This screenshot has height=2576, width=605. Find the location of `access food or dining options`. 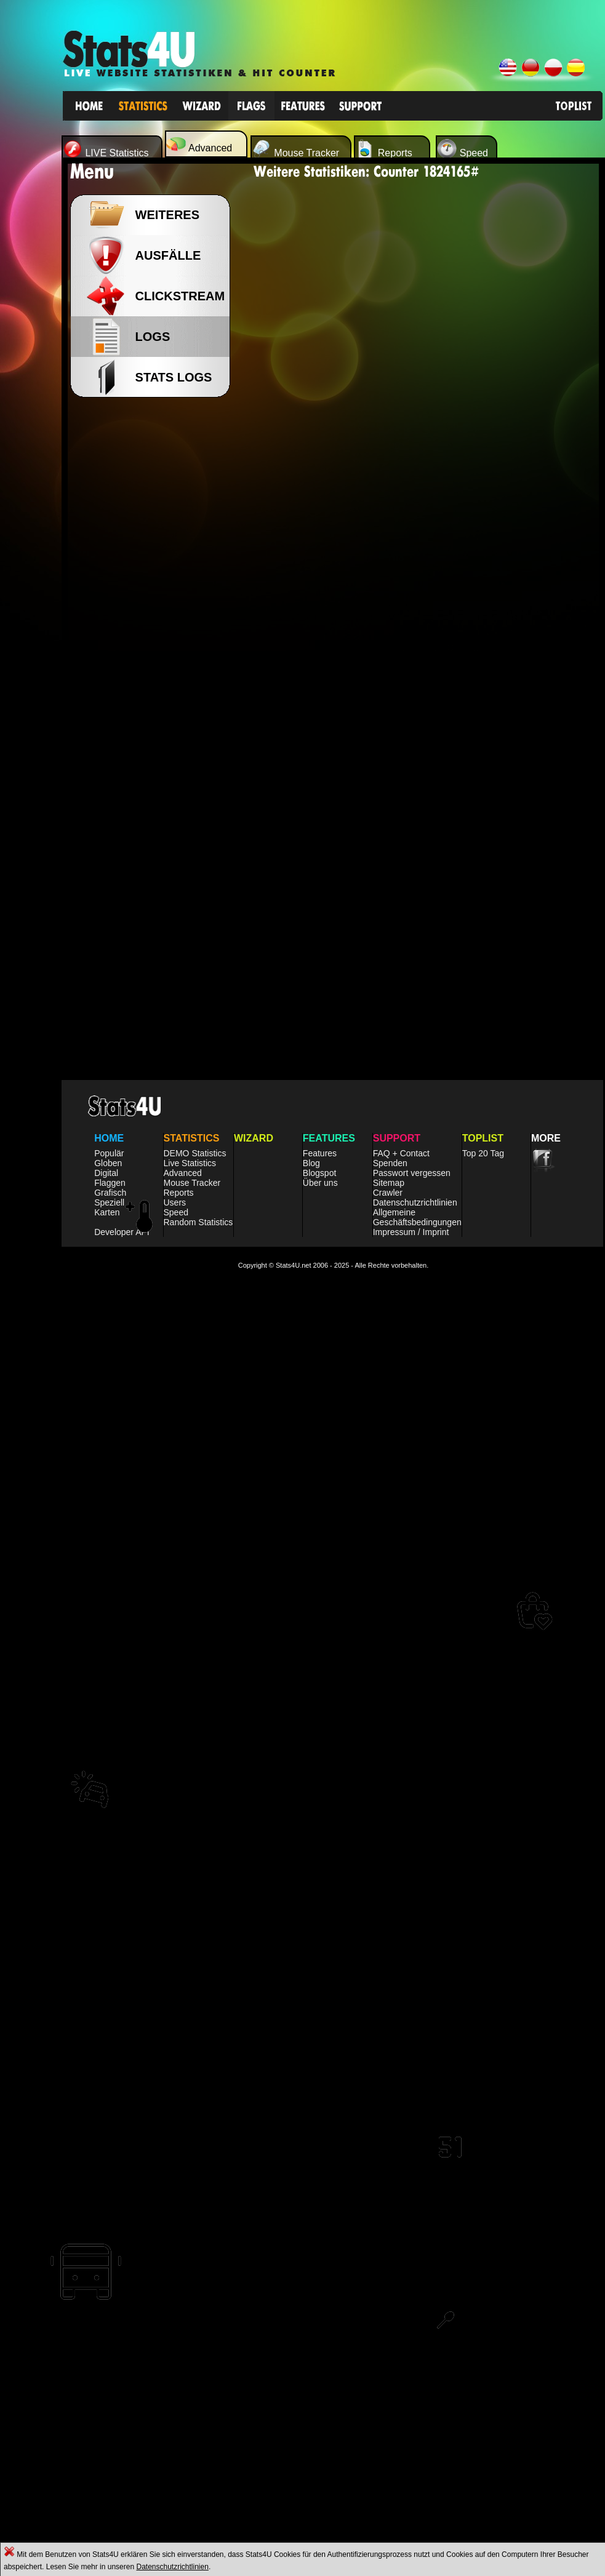

access food or dining options is located at coordinates (446, 2320).